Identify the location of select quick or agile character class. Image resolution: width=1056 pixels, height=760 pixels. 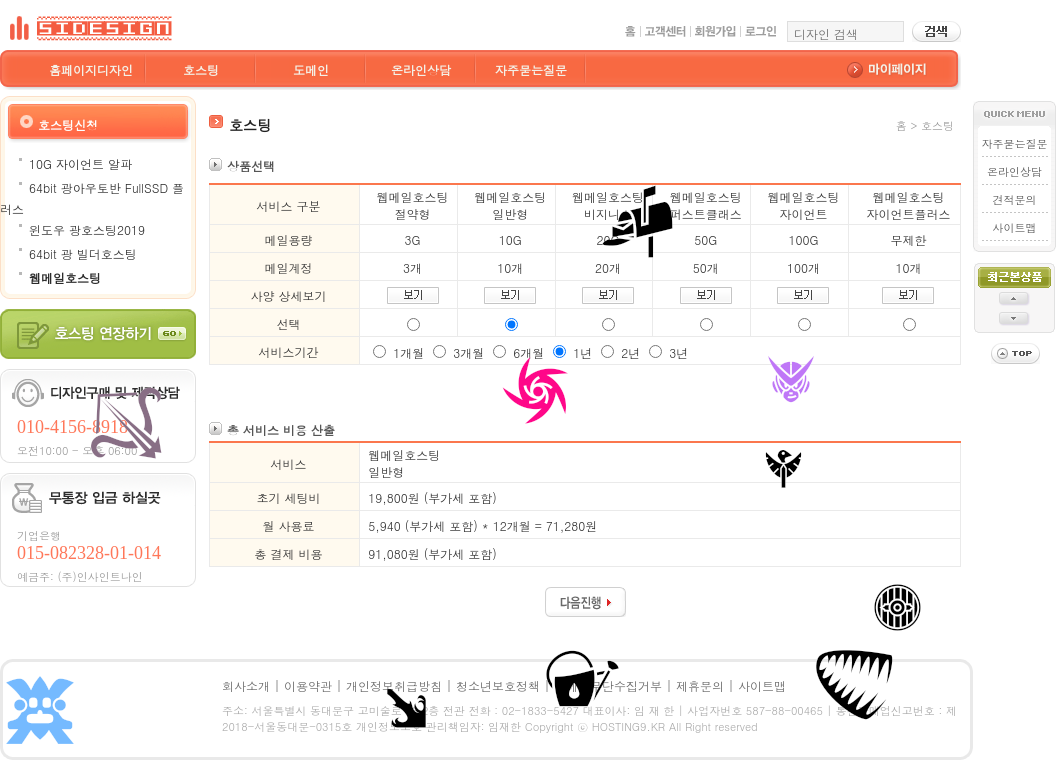
(791, 379).